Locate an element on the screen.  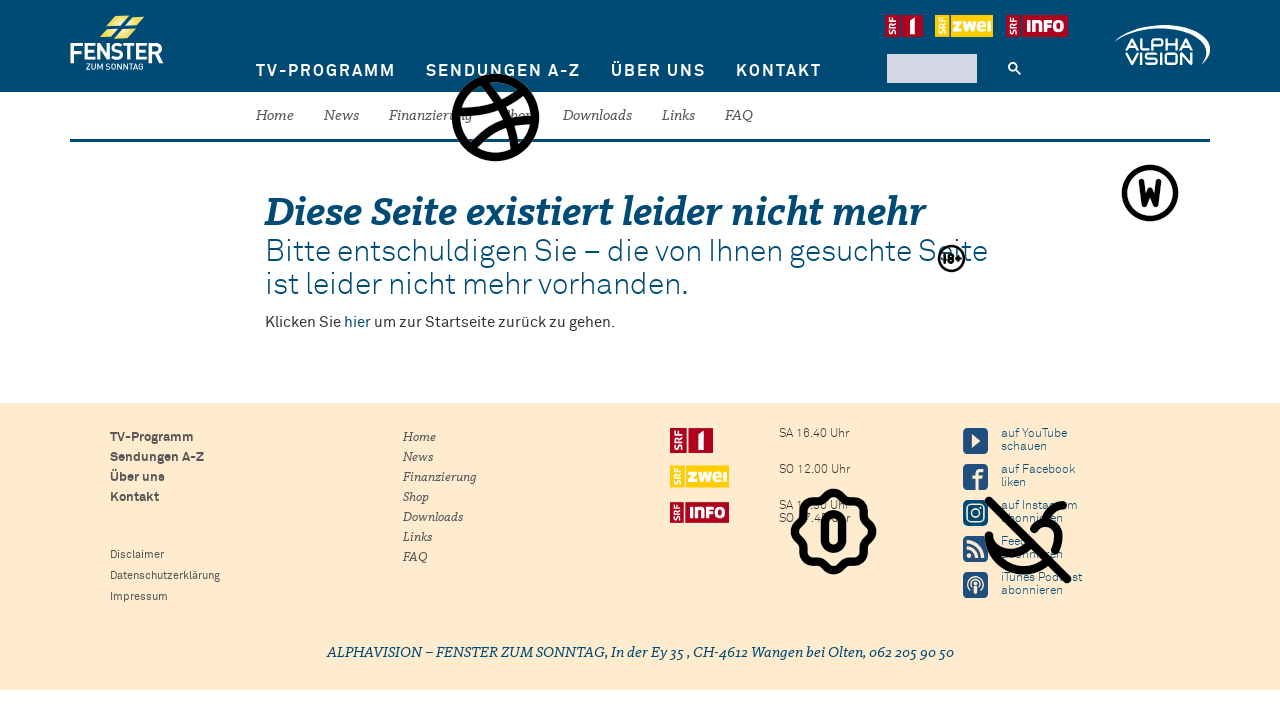
indicates zero items or notifications is located at coordinates (833, 531).